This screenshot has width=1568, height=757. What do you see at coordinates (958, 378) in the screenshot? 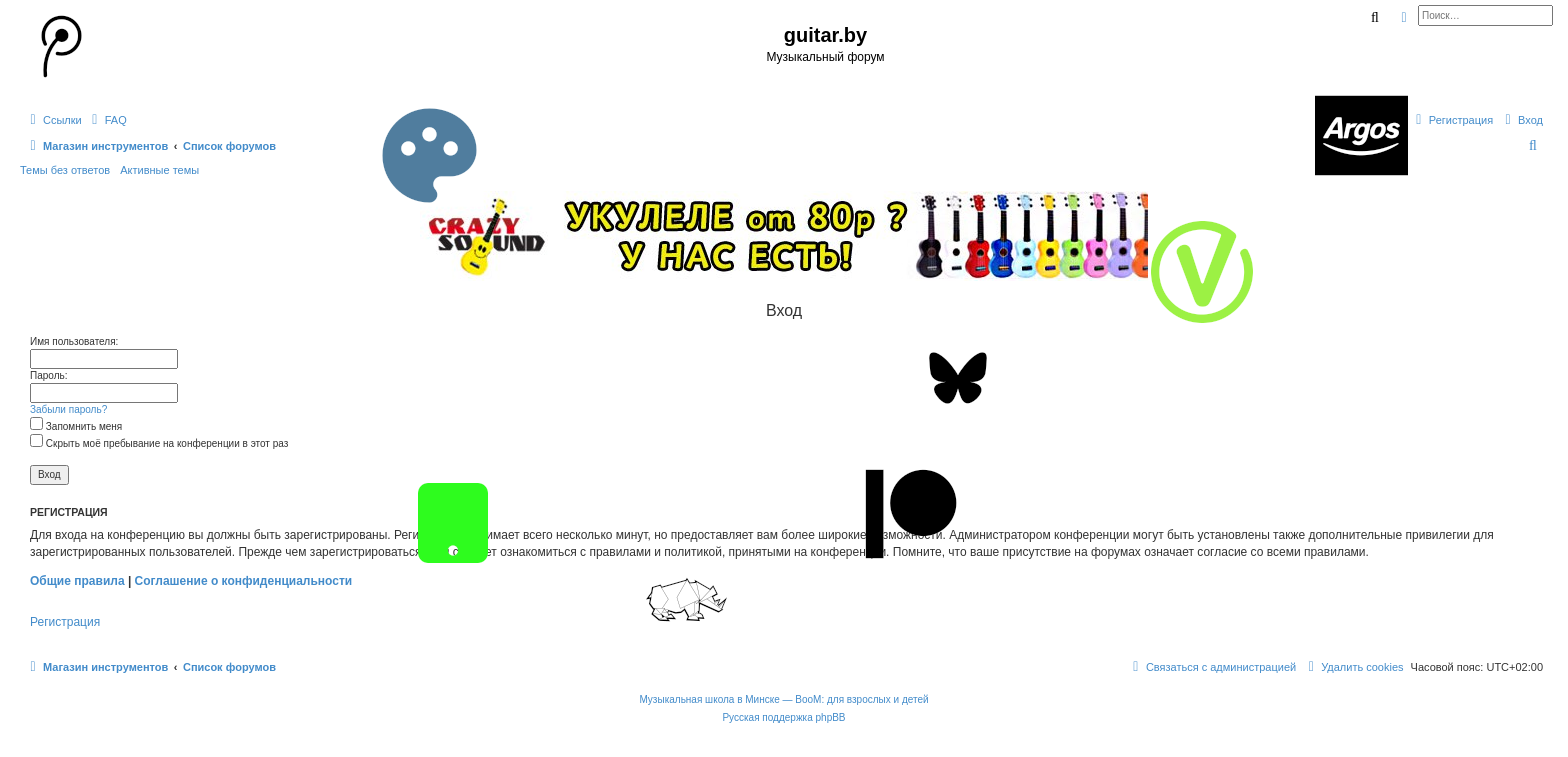
I see `open Bluesky app` at bounding box center [958, 378].